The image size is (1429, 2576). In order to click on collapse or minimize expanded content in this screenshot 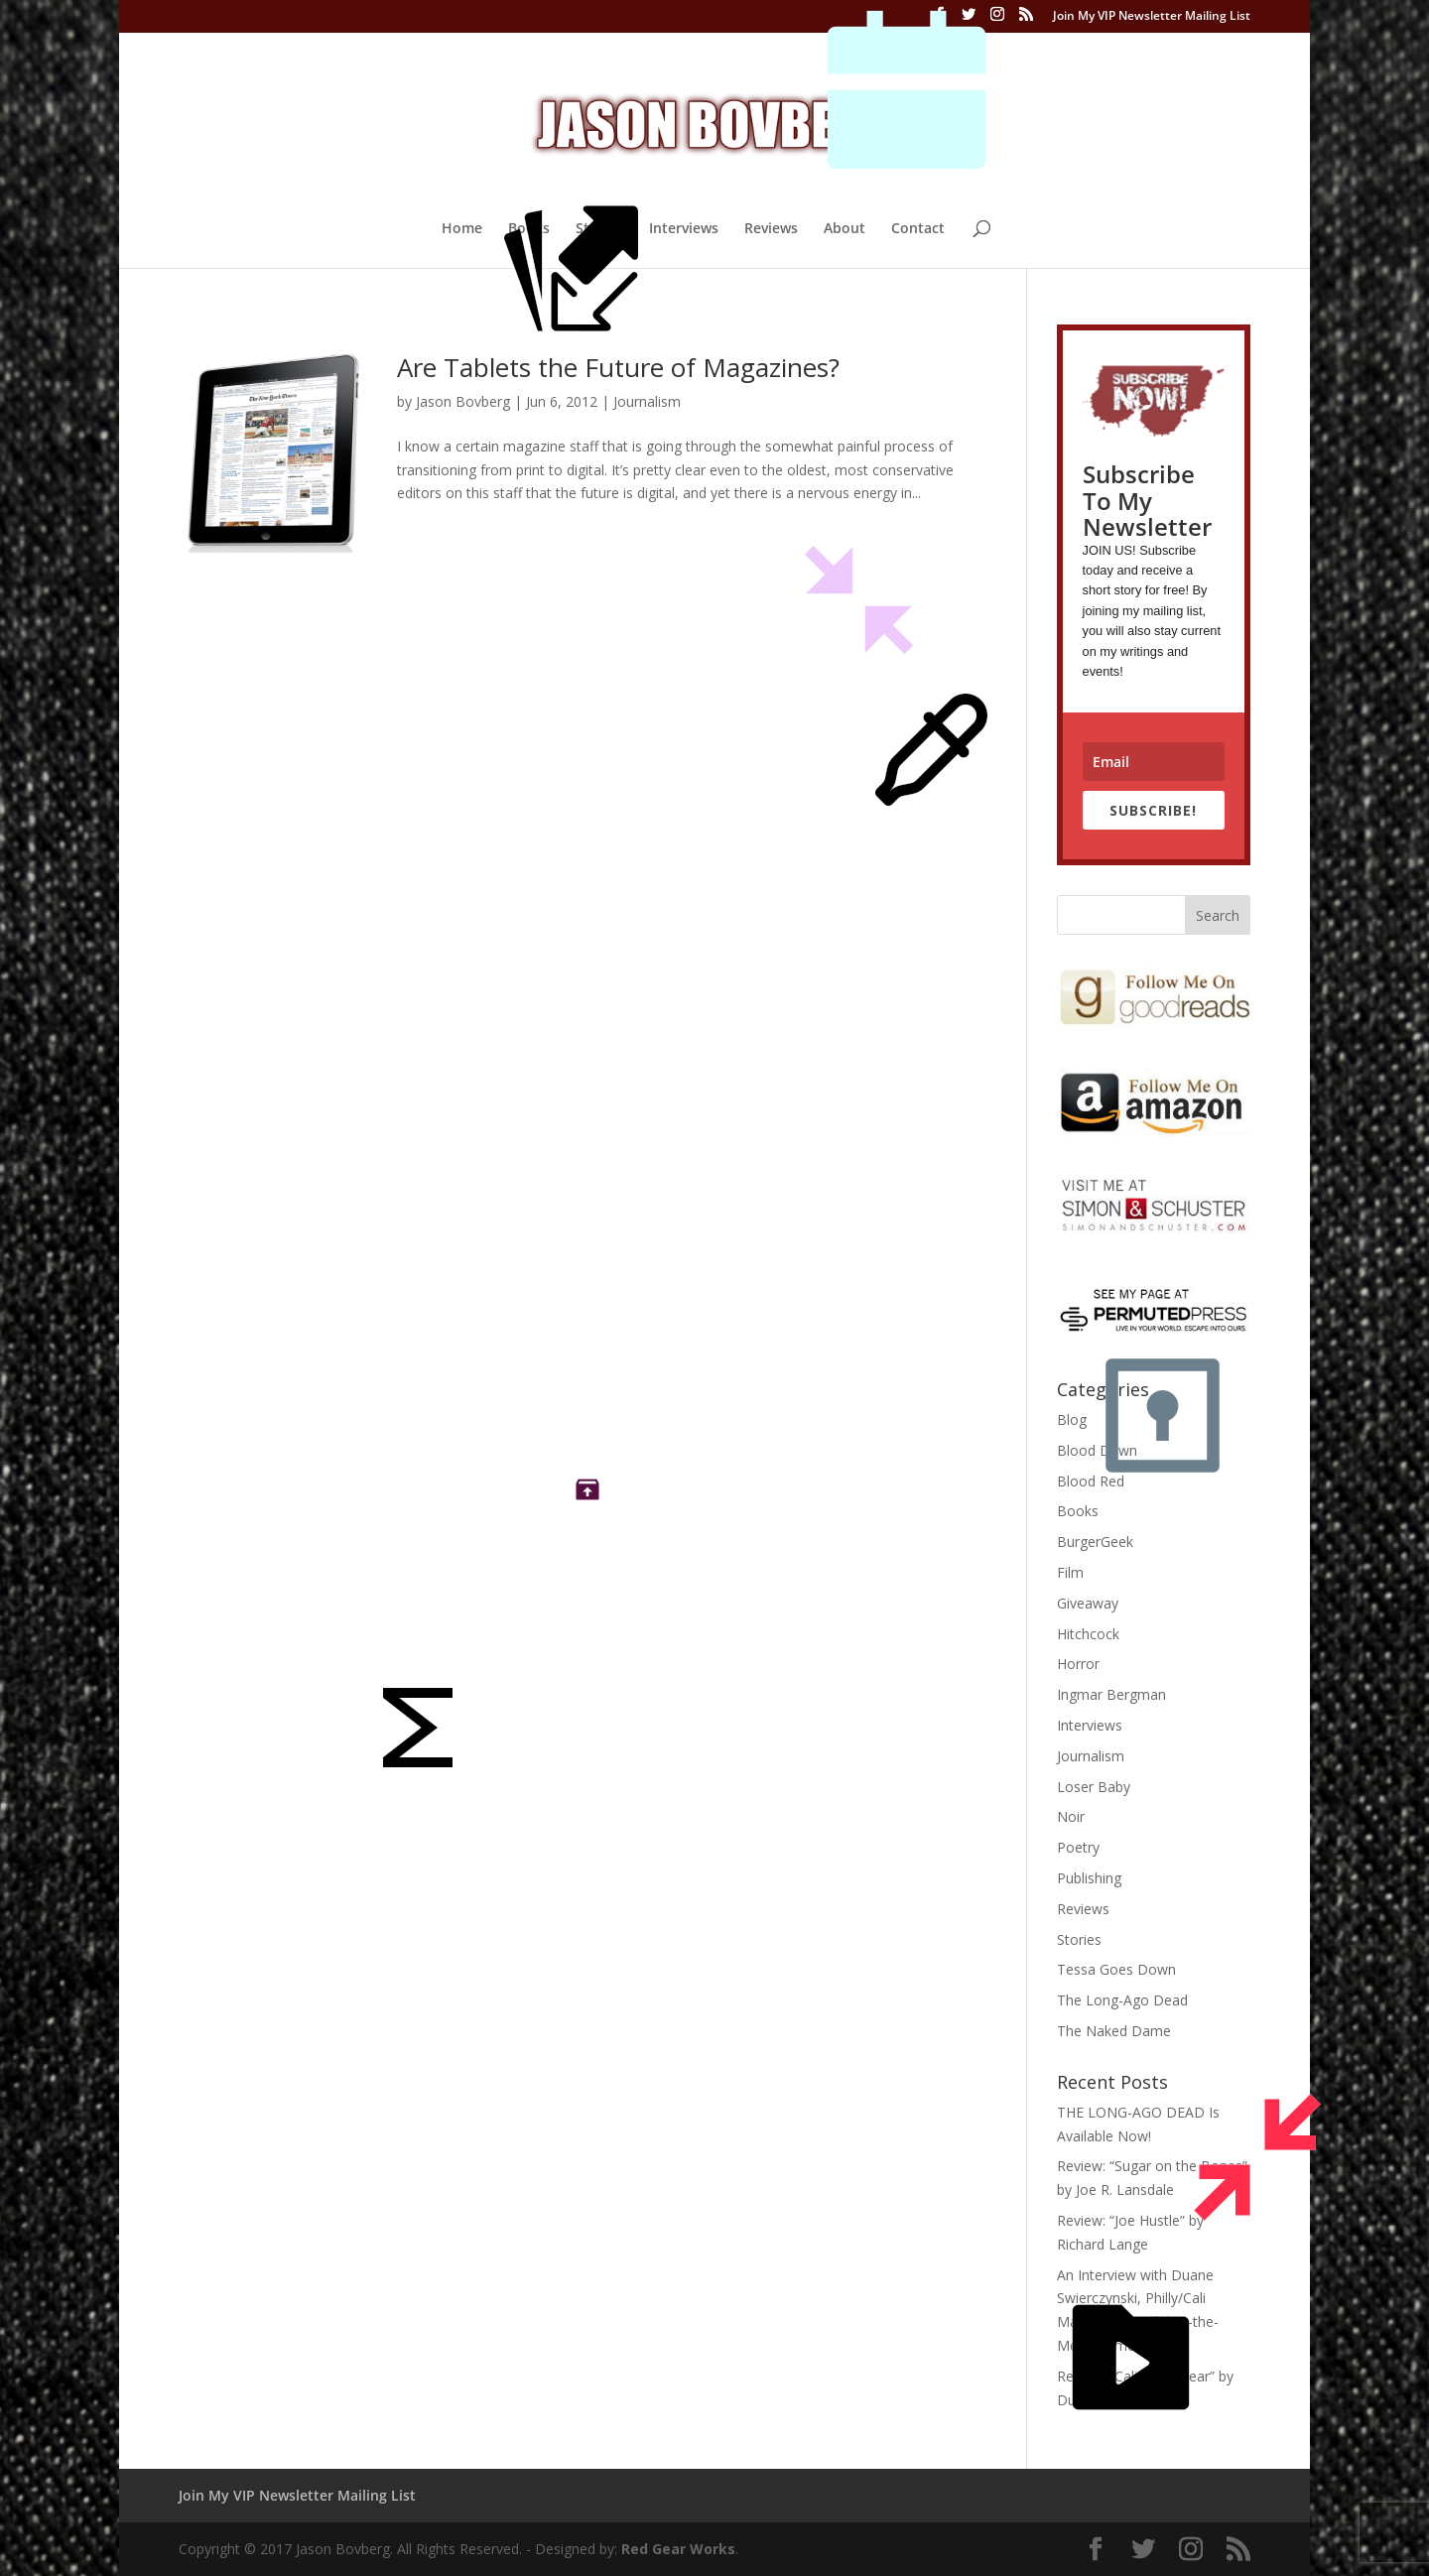, I will do `click(1257, 2157)`.